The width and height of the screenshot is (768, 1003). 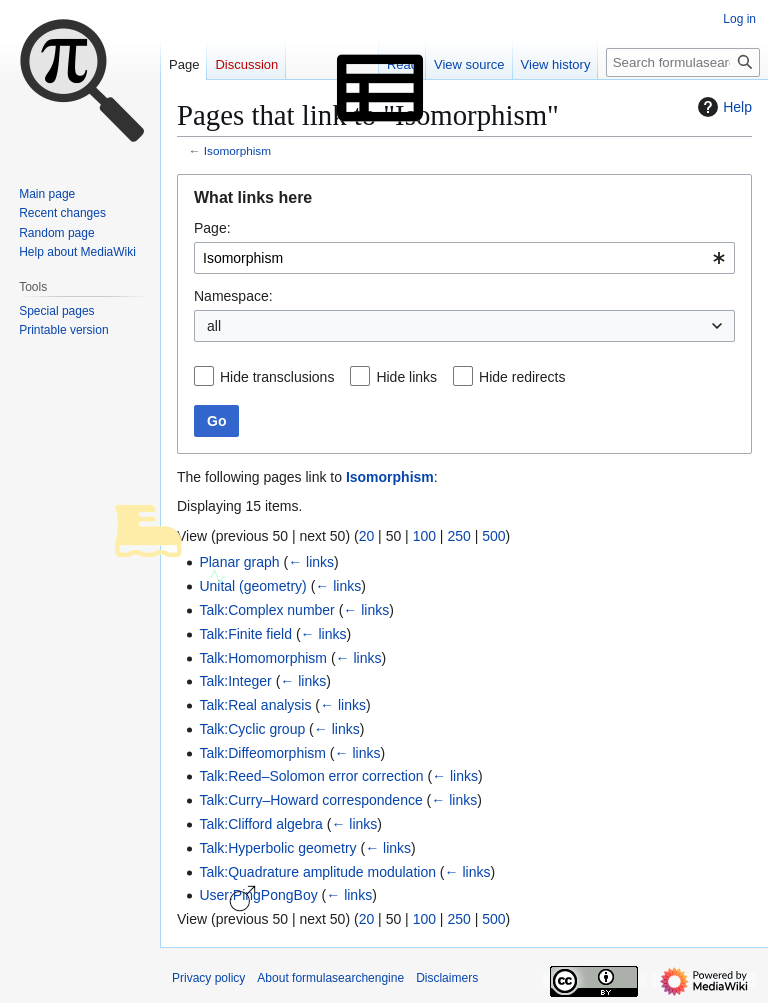 What do you see at coordinates (146, 531) in the screenshot?
I see `view footwear or shoe options` at bounding box center [146, 531].